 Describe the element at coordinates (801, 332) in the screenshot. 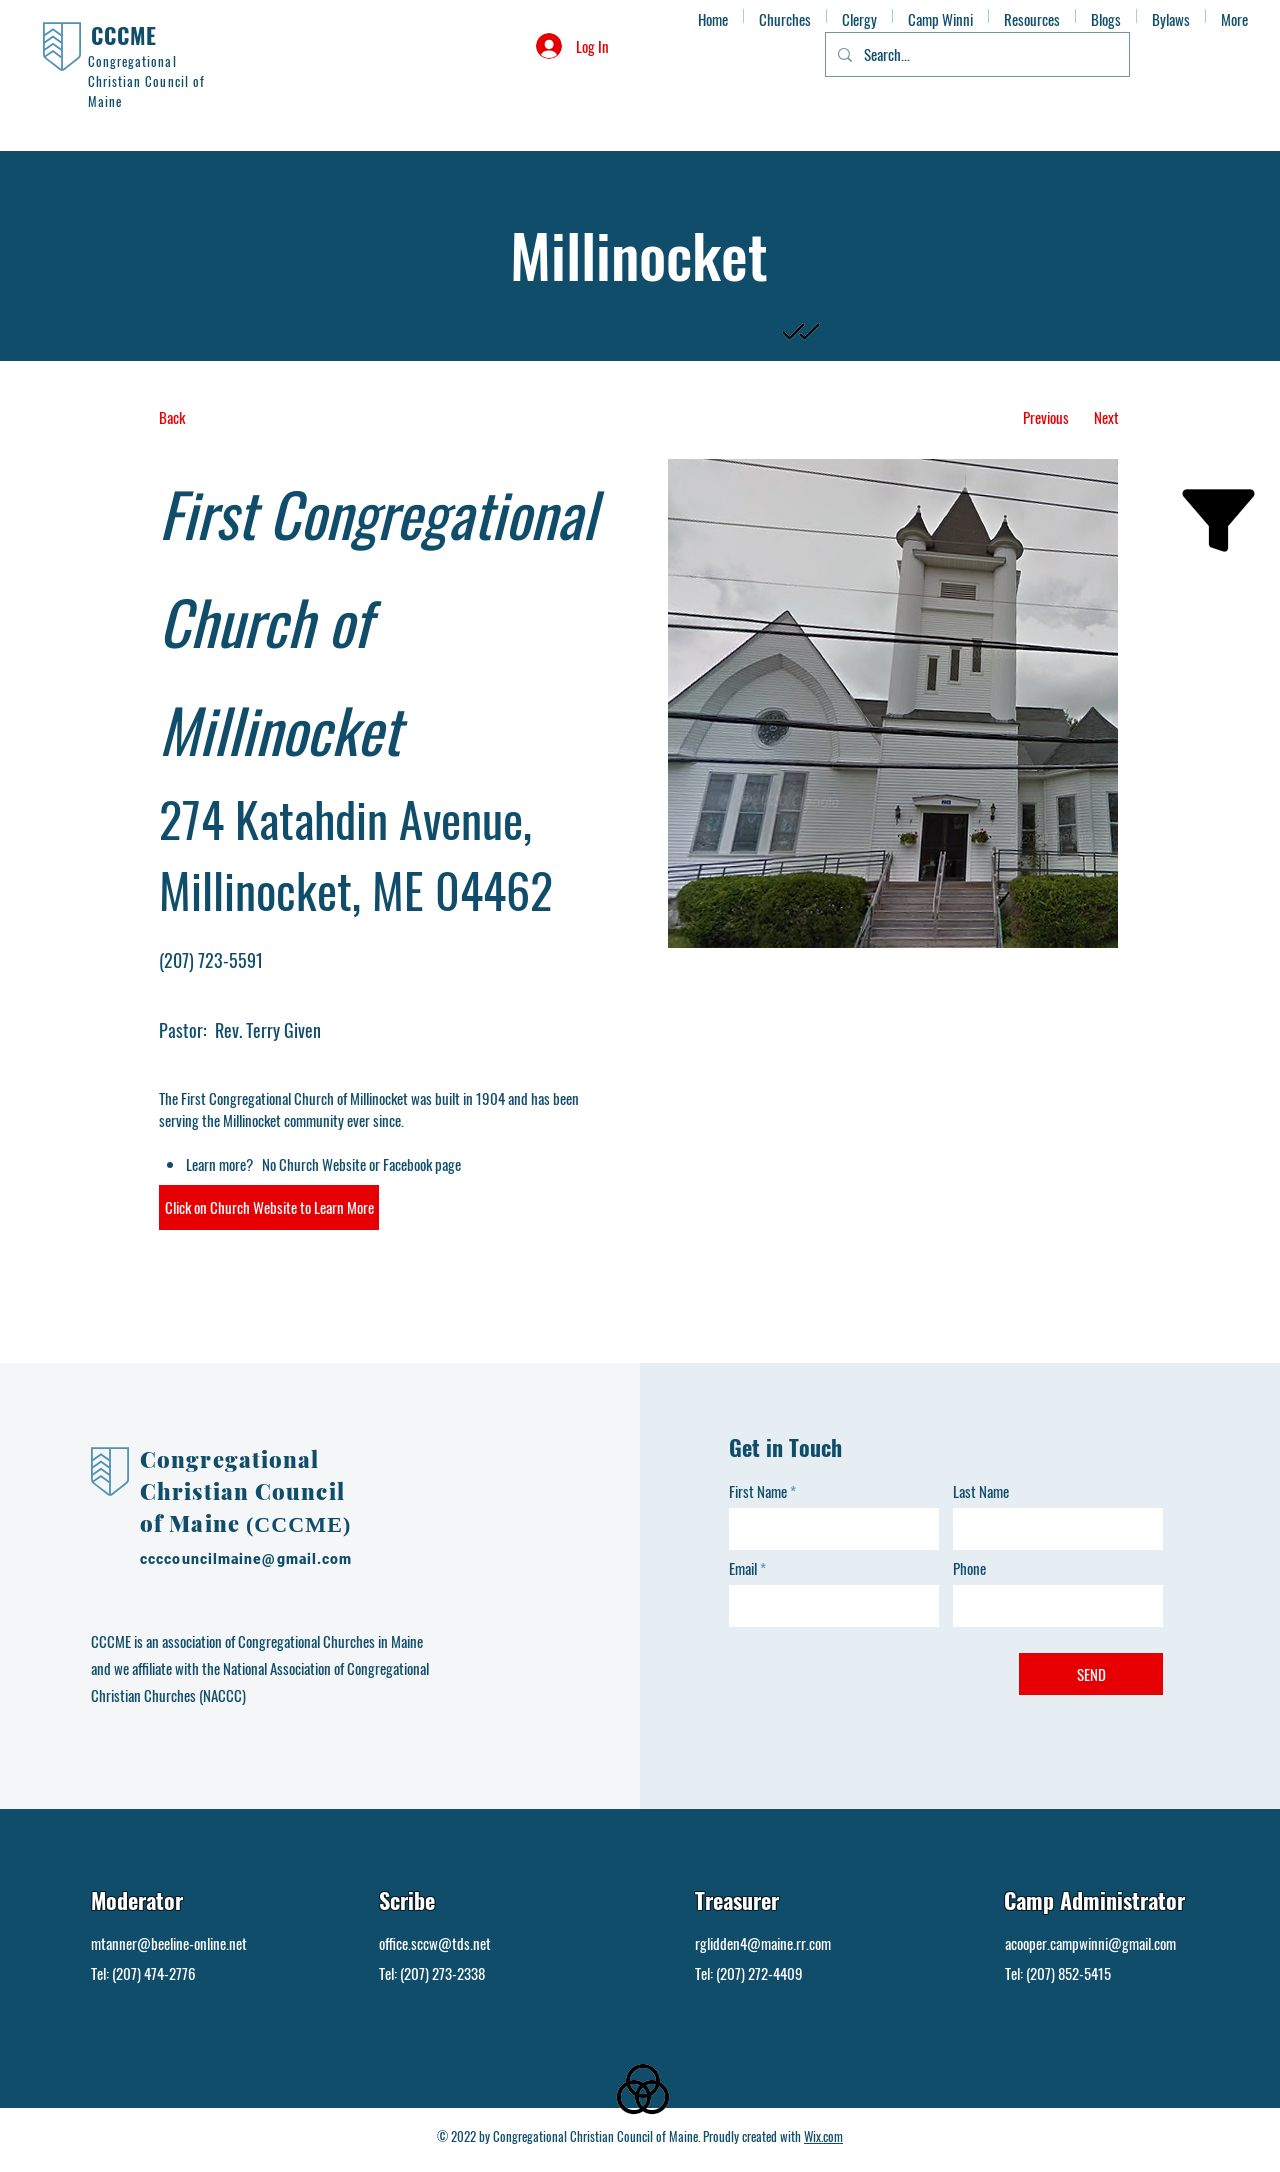

I see `indicates multiple items completed or verified` at that location.